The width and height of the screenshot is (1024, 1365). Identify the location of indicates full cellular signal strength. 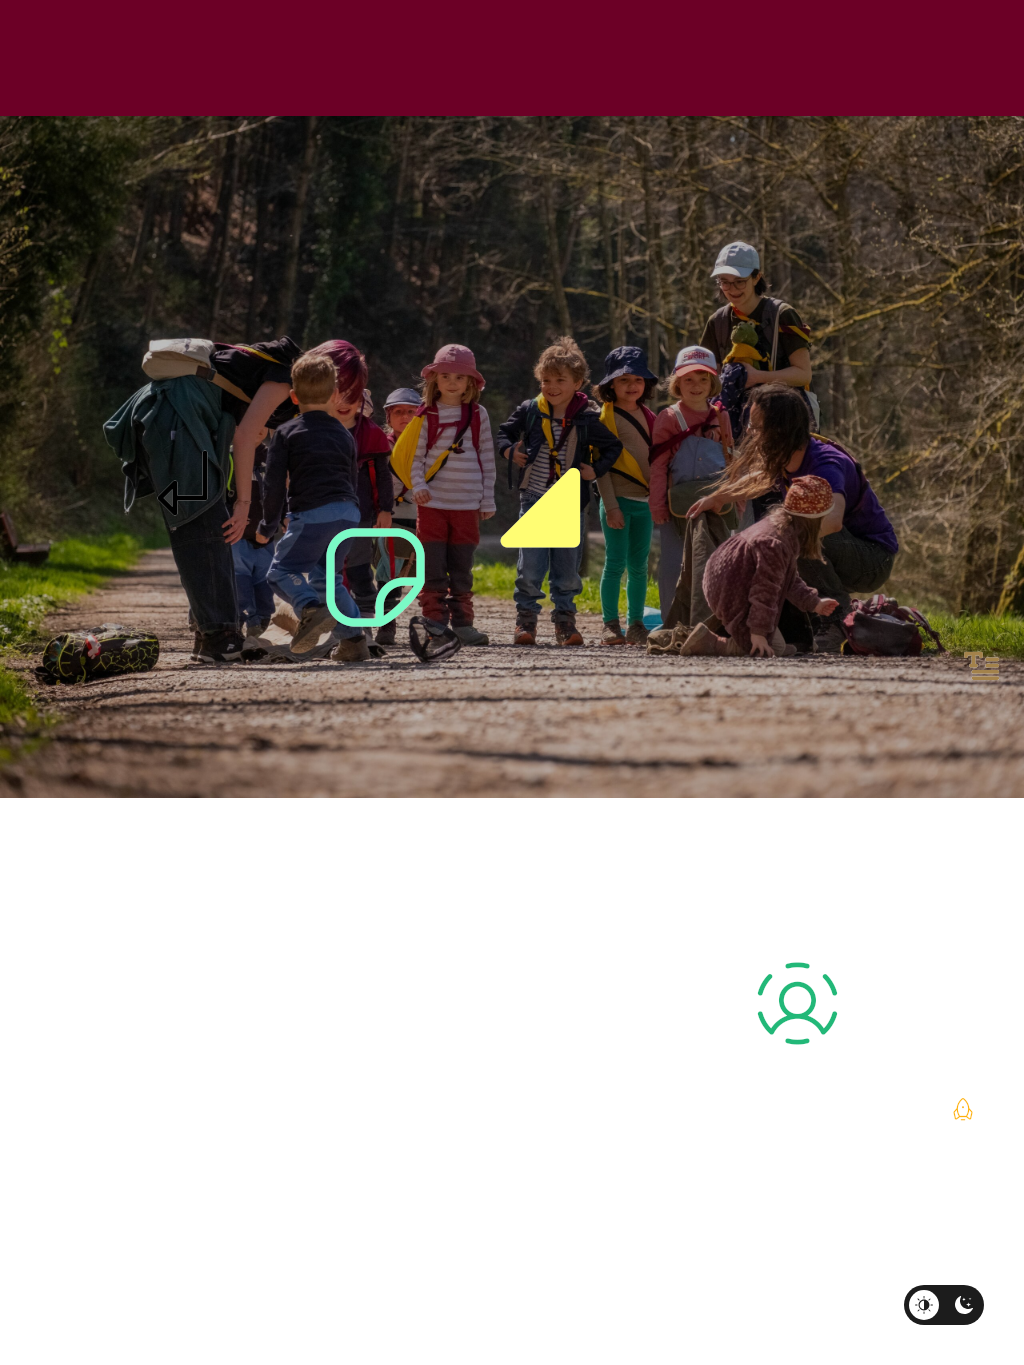
(547, 511).